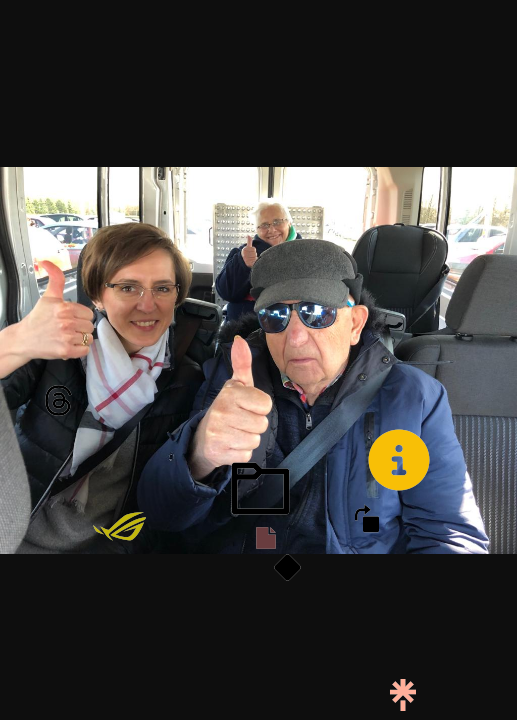  What do you see at coordinates (367, 519) in the screenshot?
I see `rotate object clockwise` at bounding box center [367, 519].